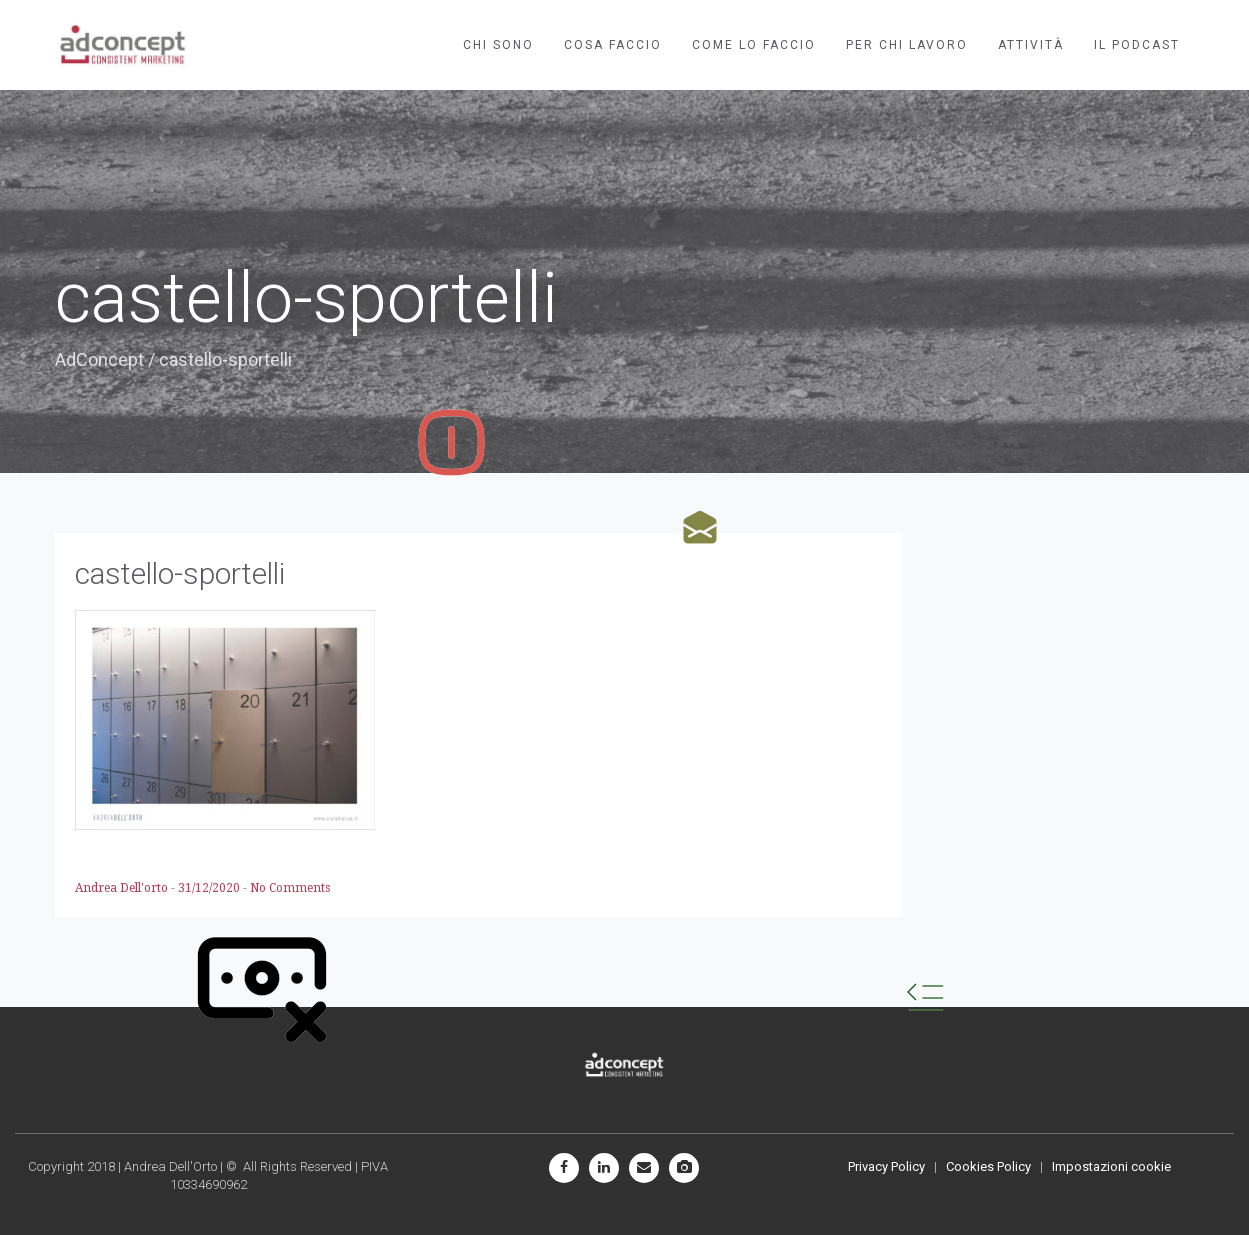  I want to click on decrease text indentation, so click(926, 998).